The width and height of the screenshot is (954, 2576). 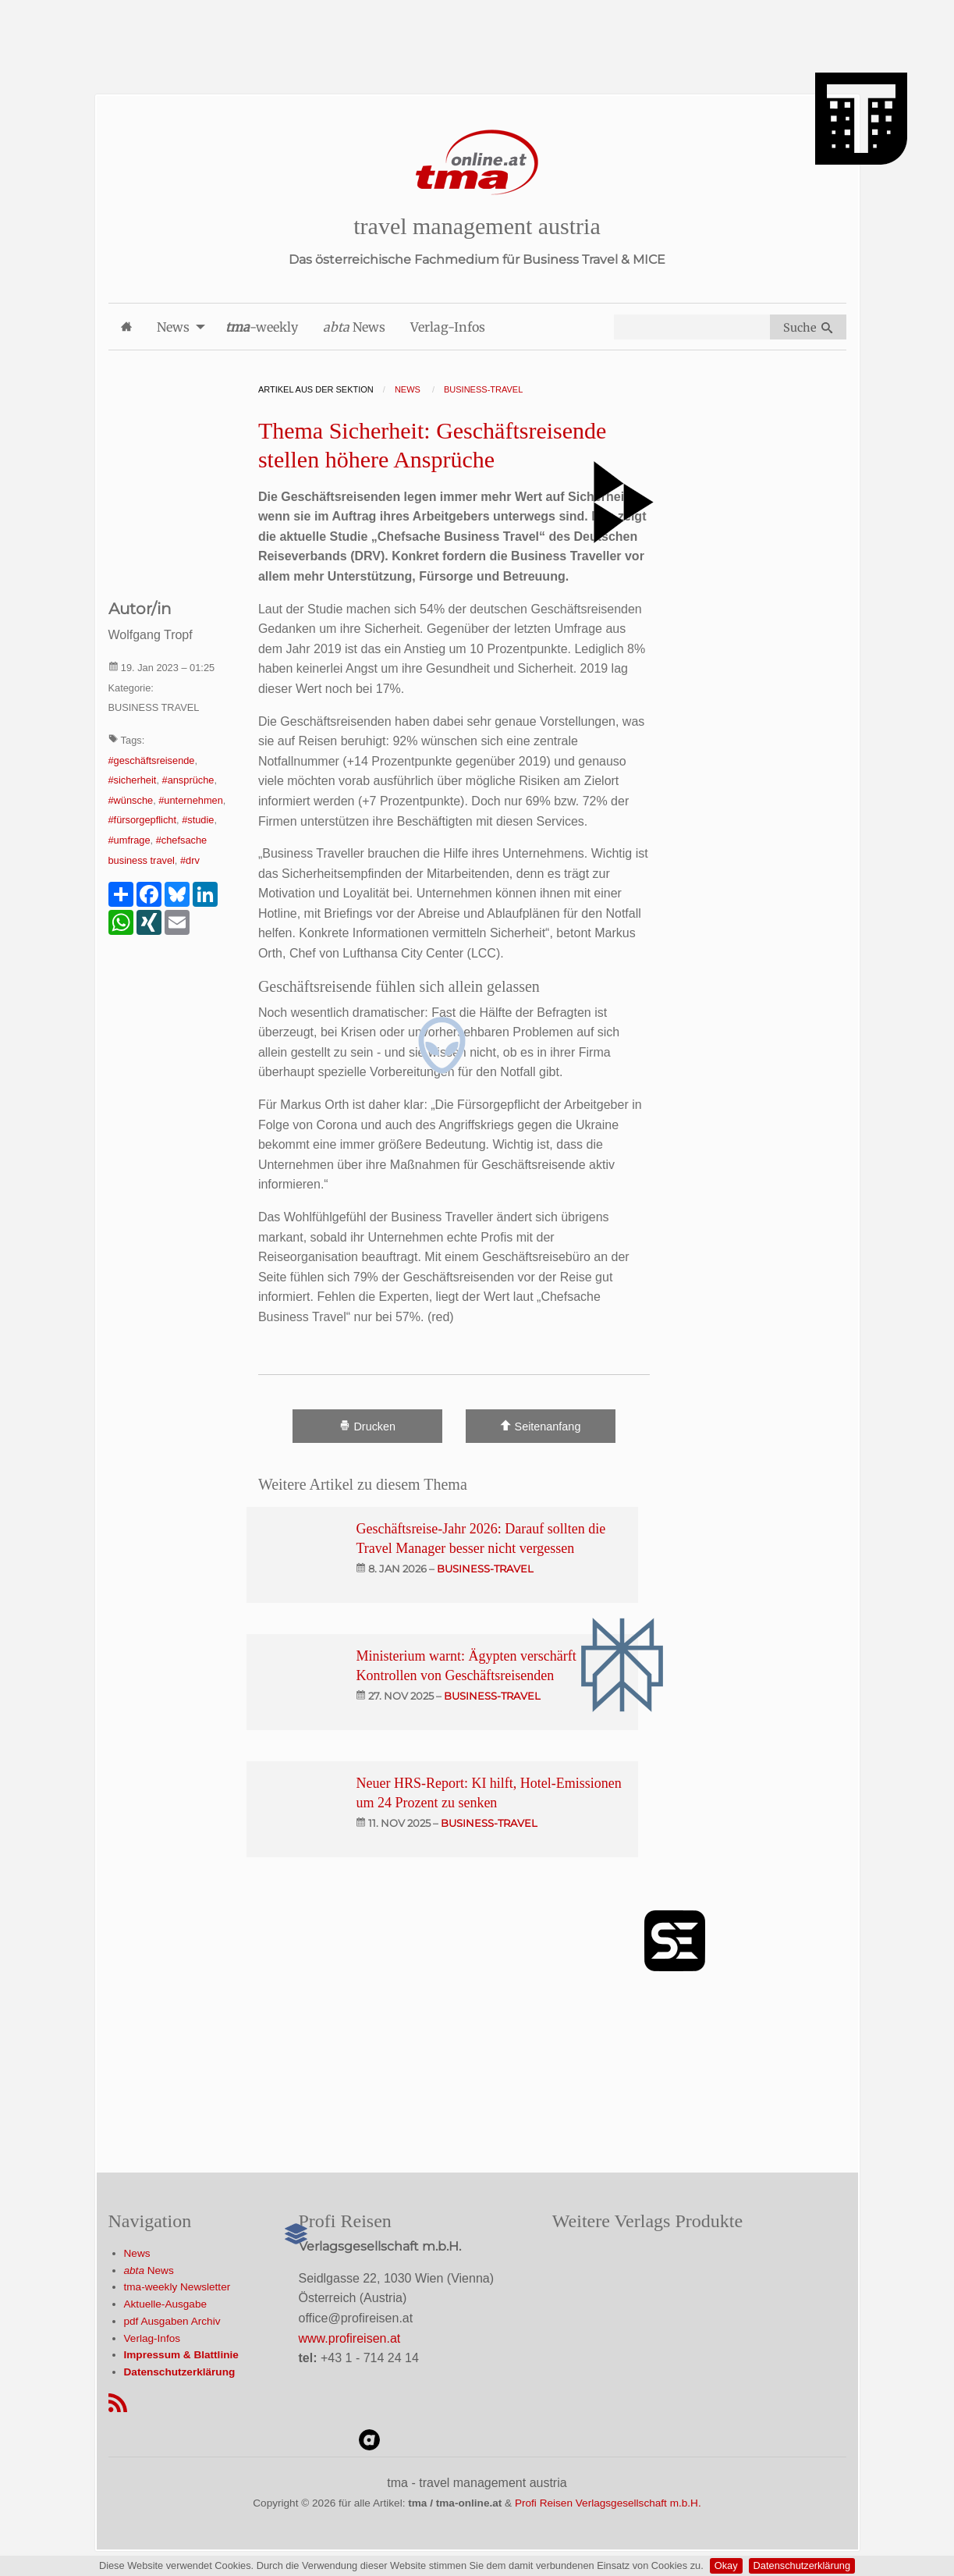 What do you see at coordinates (369, 2439) in the screenshot?
I see `open the AirAsia app` at bounding box center [369, 2439].